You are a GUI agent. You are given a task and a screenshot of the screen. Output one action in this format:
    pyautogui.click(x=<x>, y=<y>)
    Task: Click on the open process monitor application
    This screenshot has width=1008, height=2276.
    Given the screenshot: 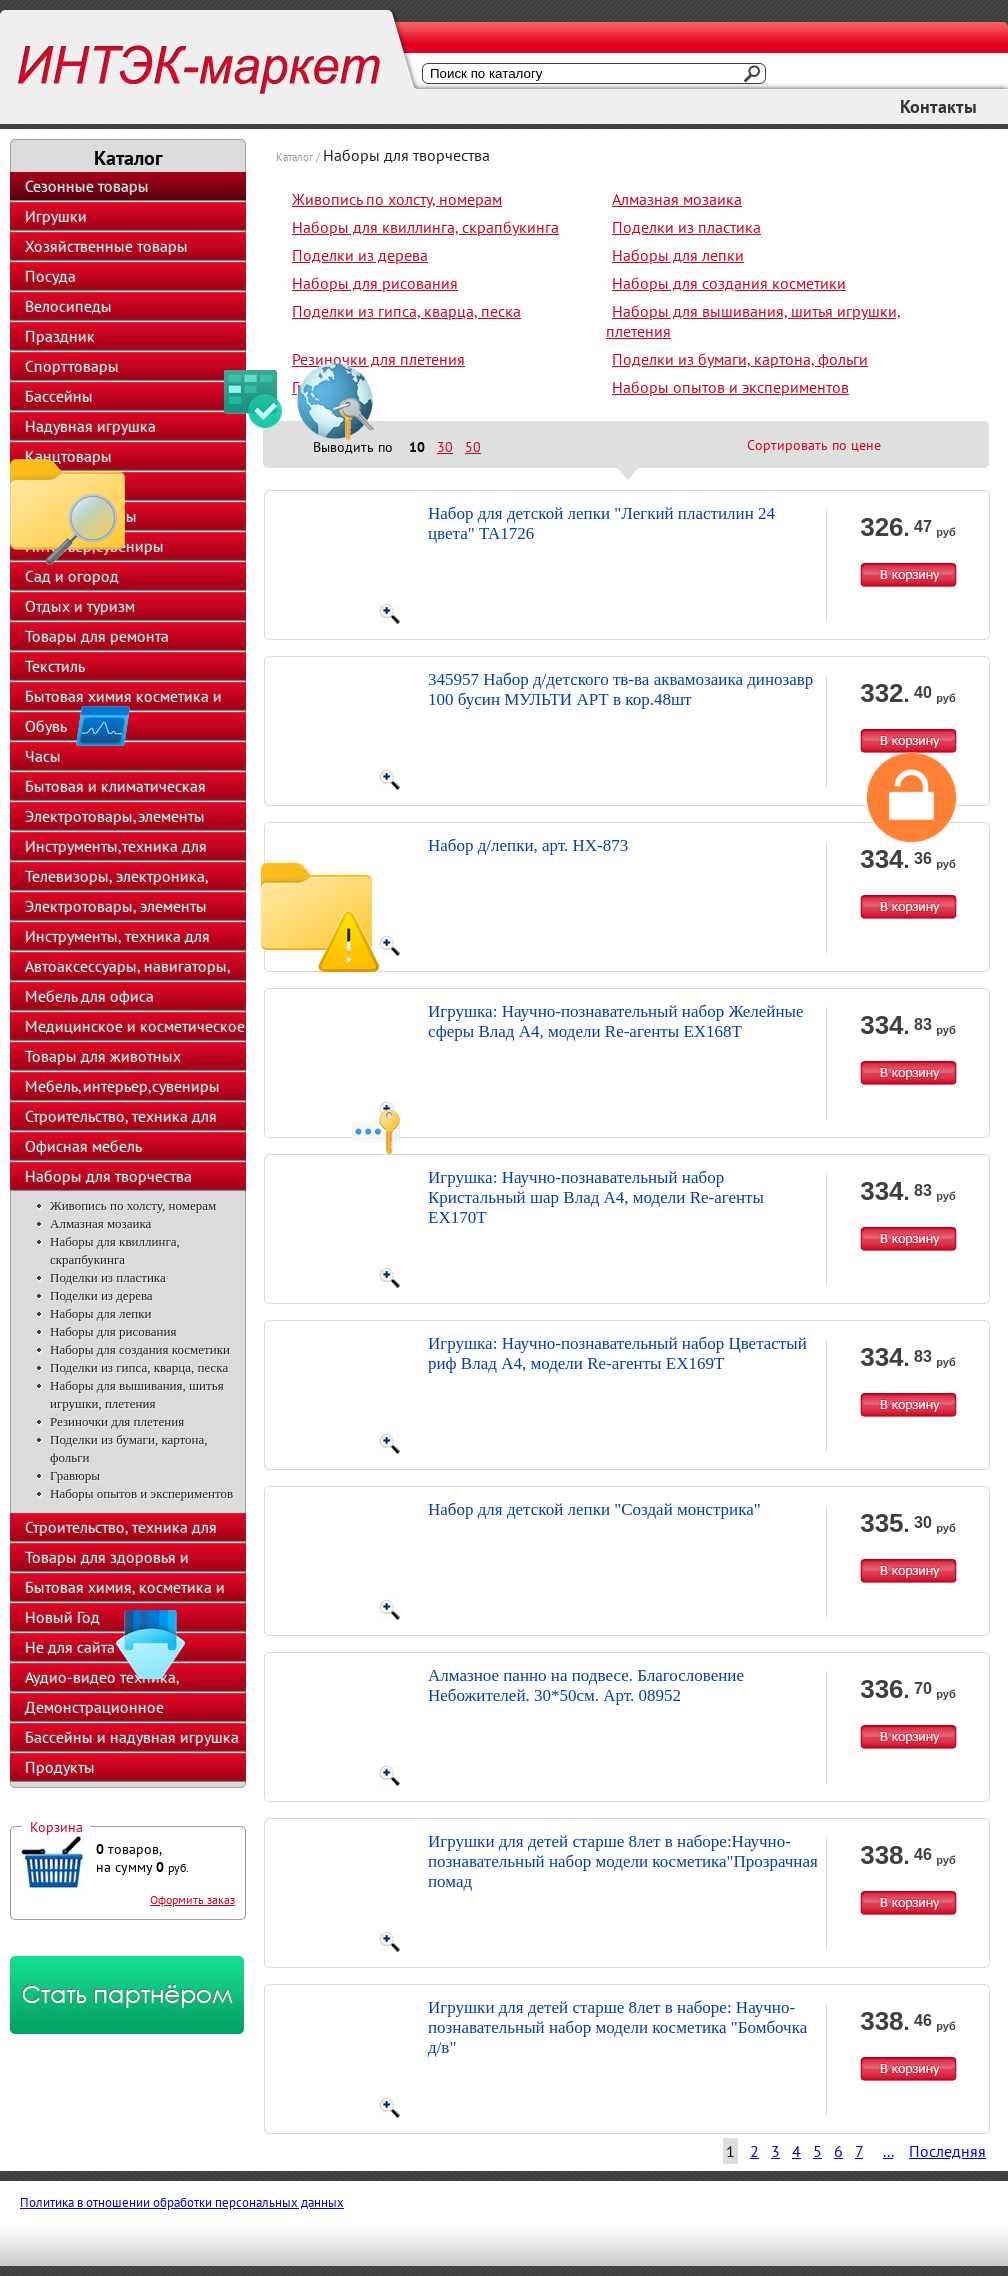 What is the action you would take?
    pyautogui.click(x=103, y=726)
    